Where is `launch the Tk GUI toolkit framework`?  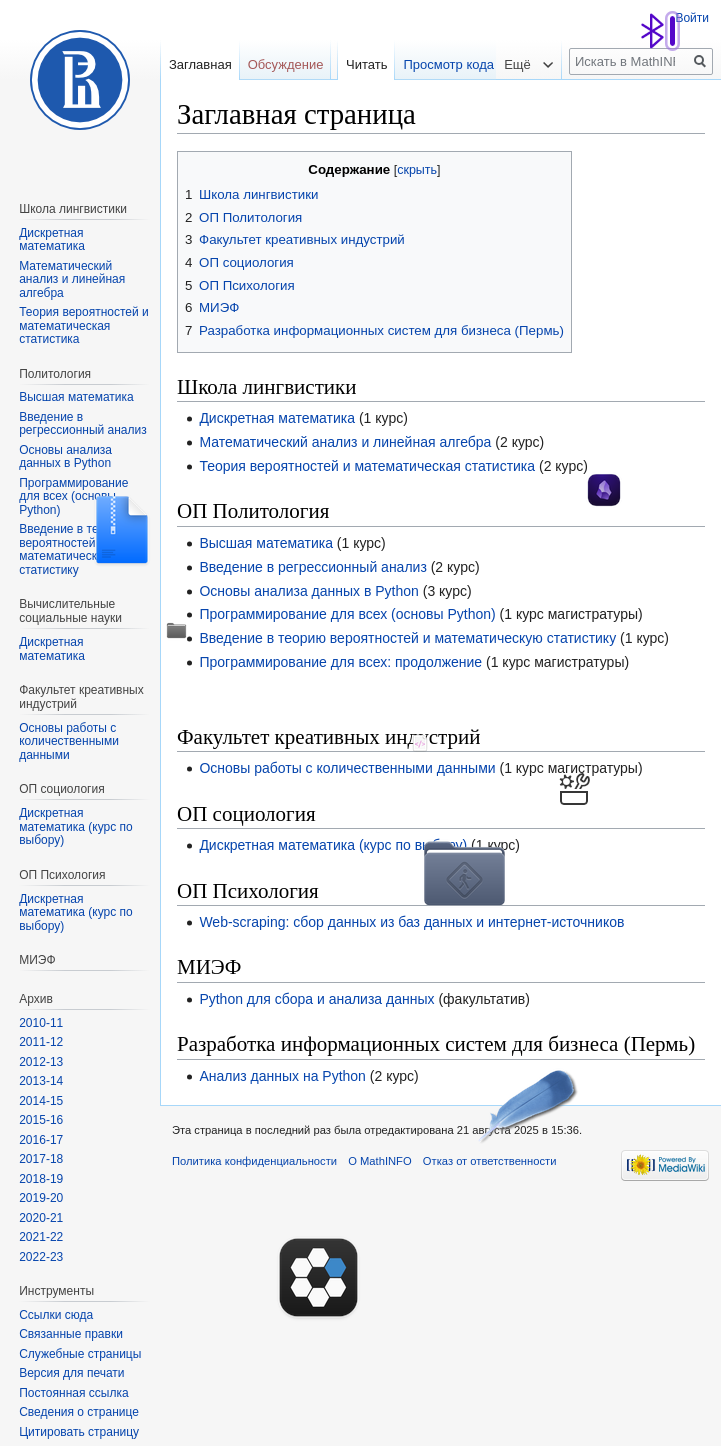 launch the Tk GUI toolkit framework is located at coordinates (528, 1105).